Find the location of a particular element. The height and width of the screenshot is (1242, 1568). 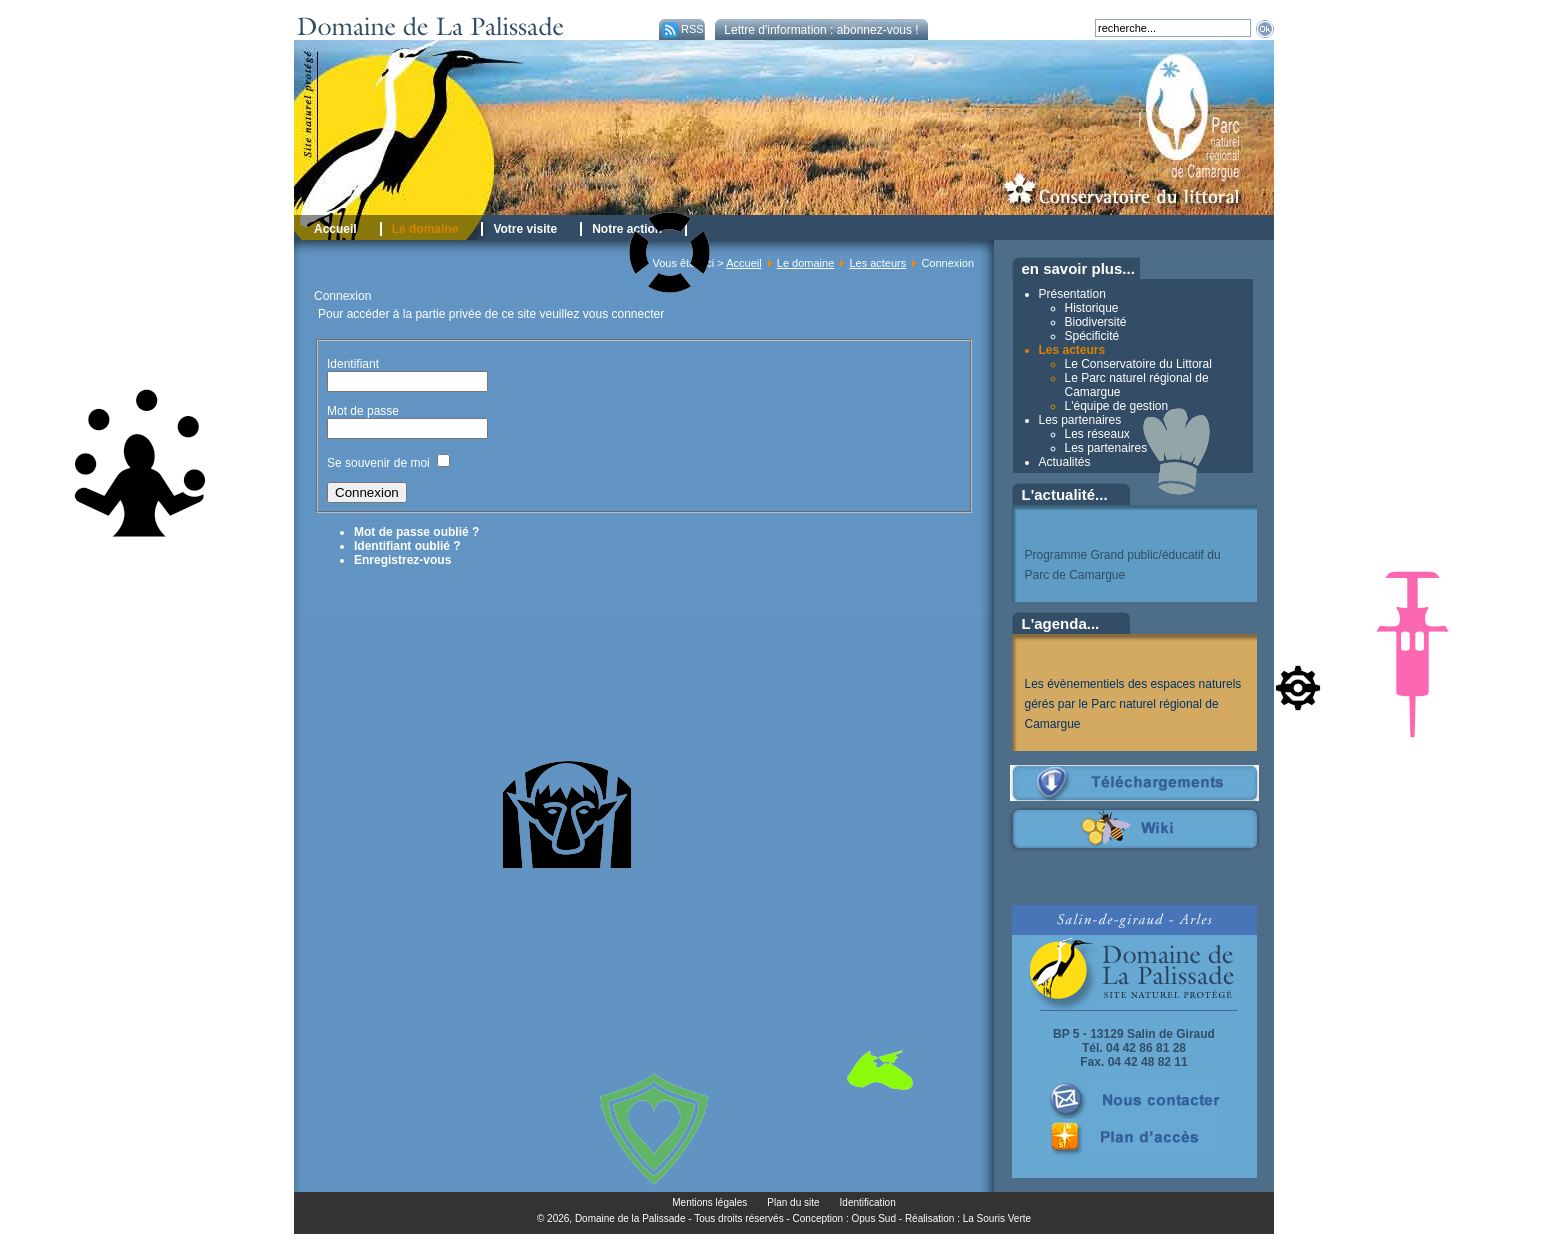

access health or medical settings is located at coordinates (1412, 654).